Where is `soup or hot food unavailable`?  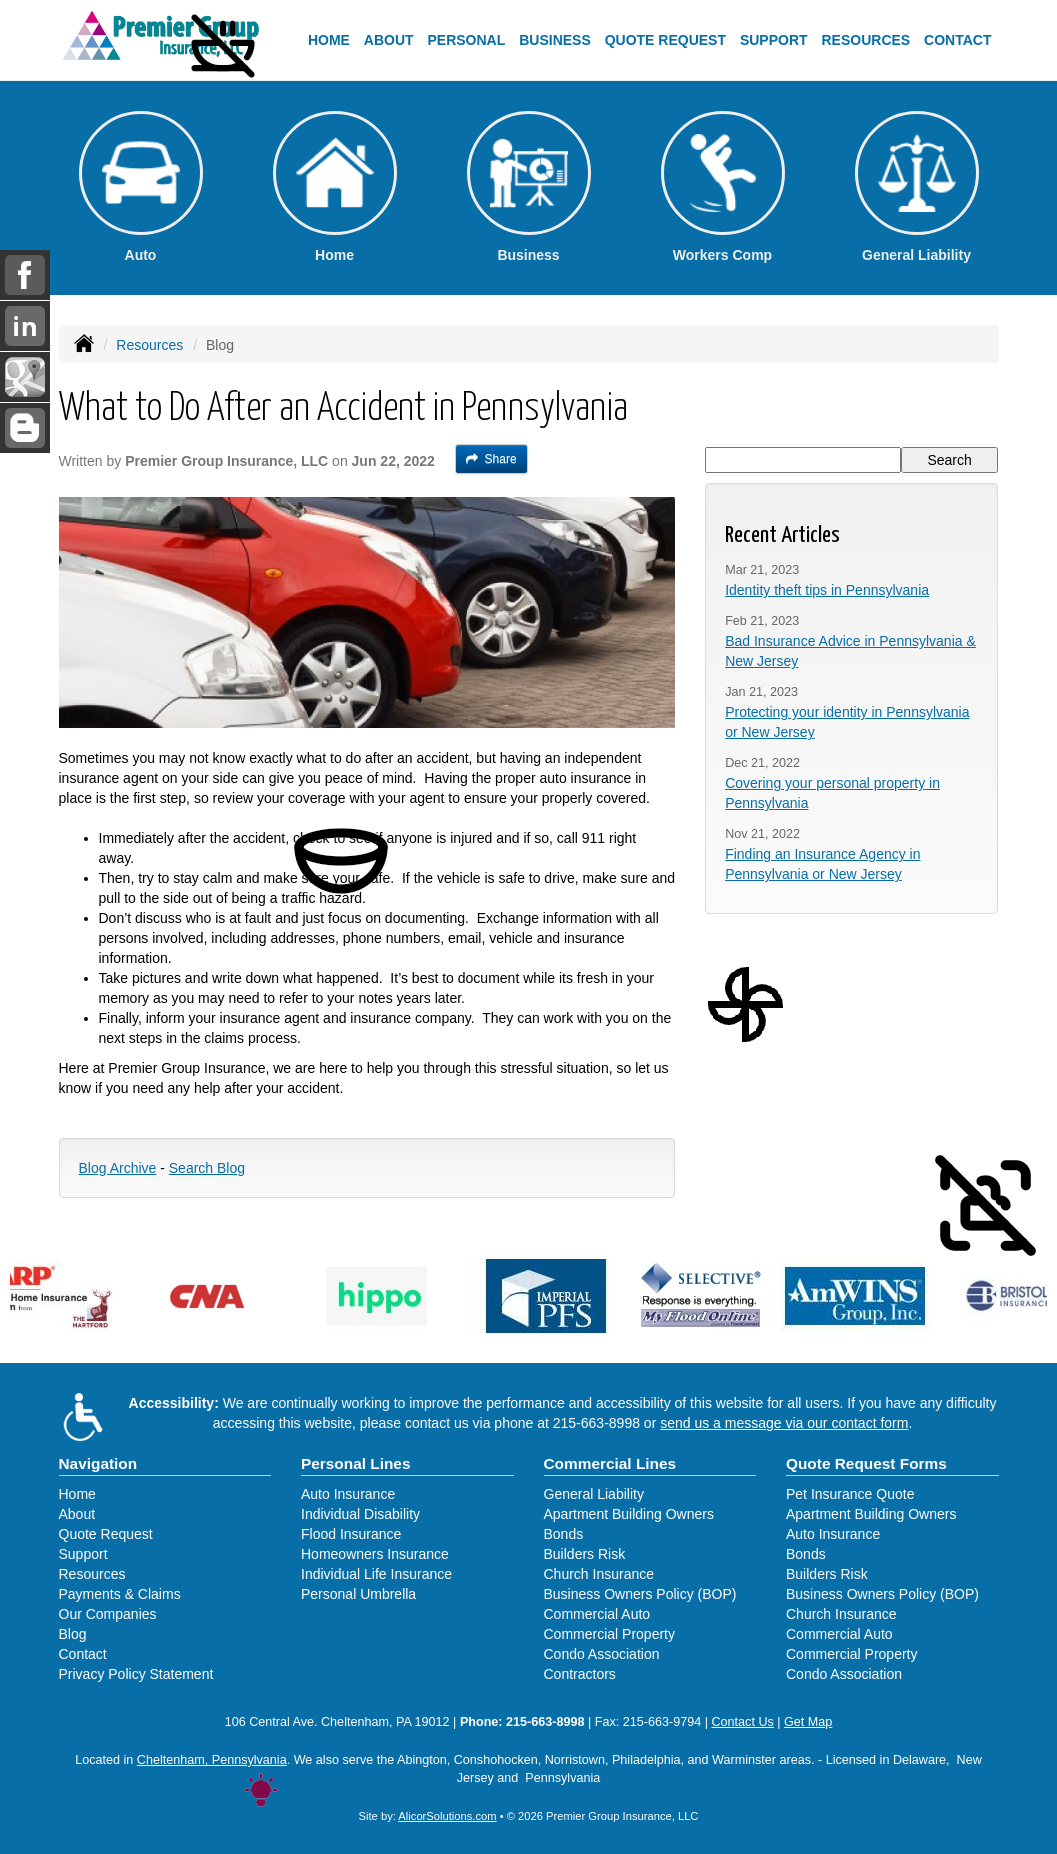
soup or hot food unavailable is located at coordinates (223, 46).